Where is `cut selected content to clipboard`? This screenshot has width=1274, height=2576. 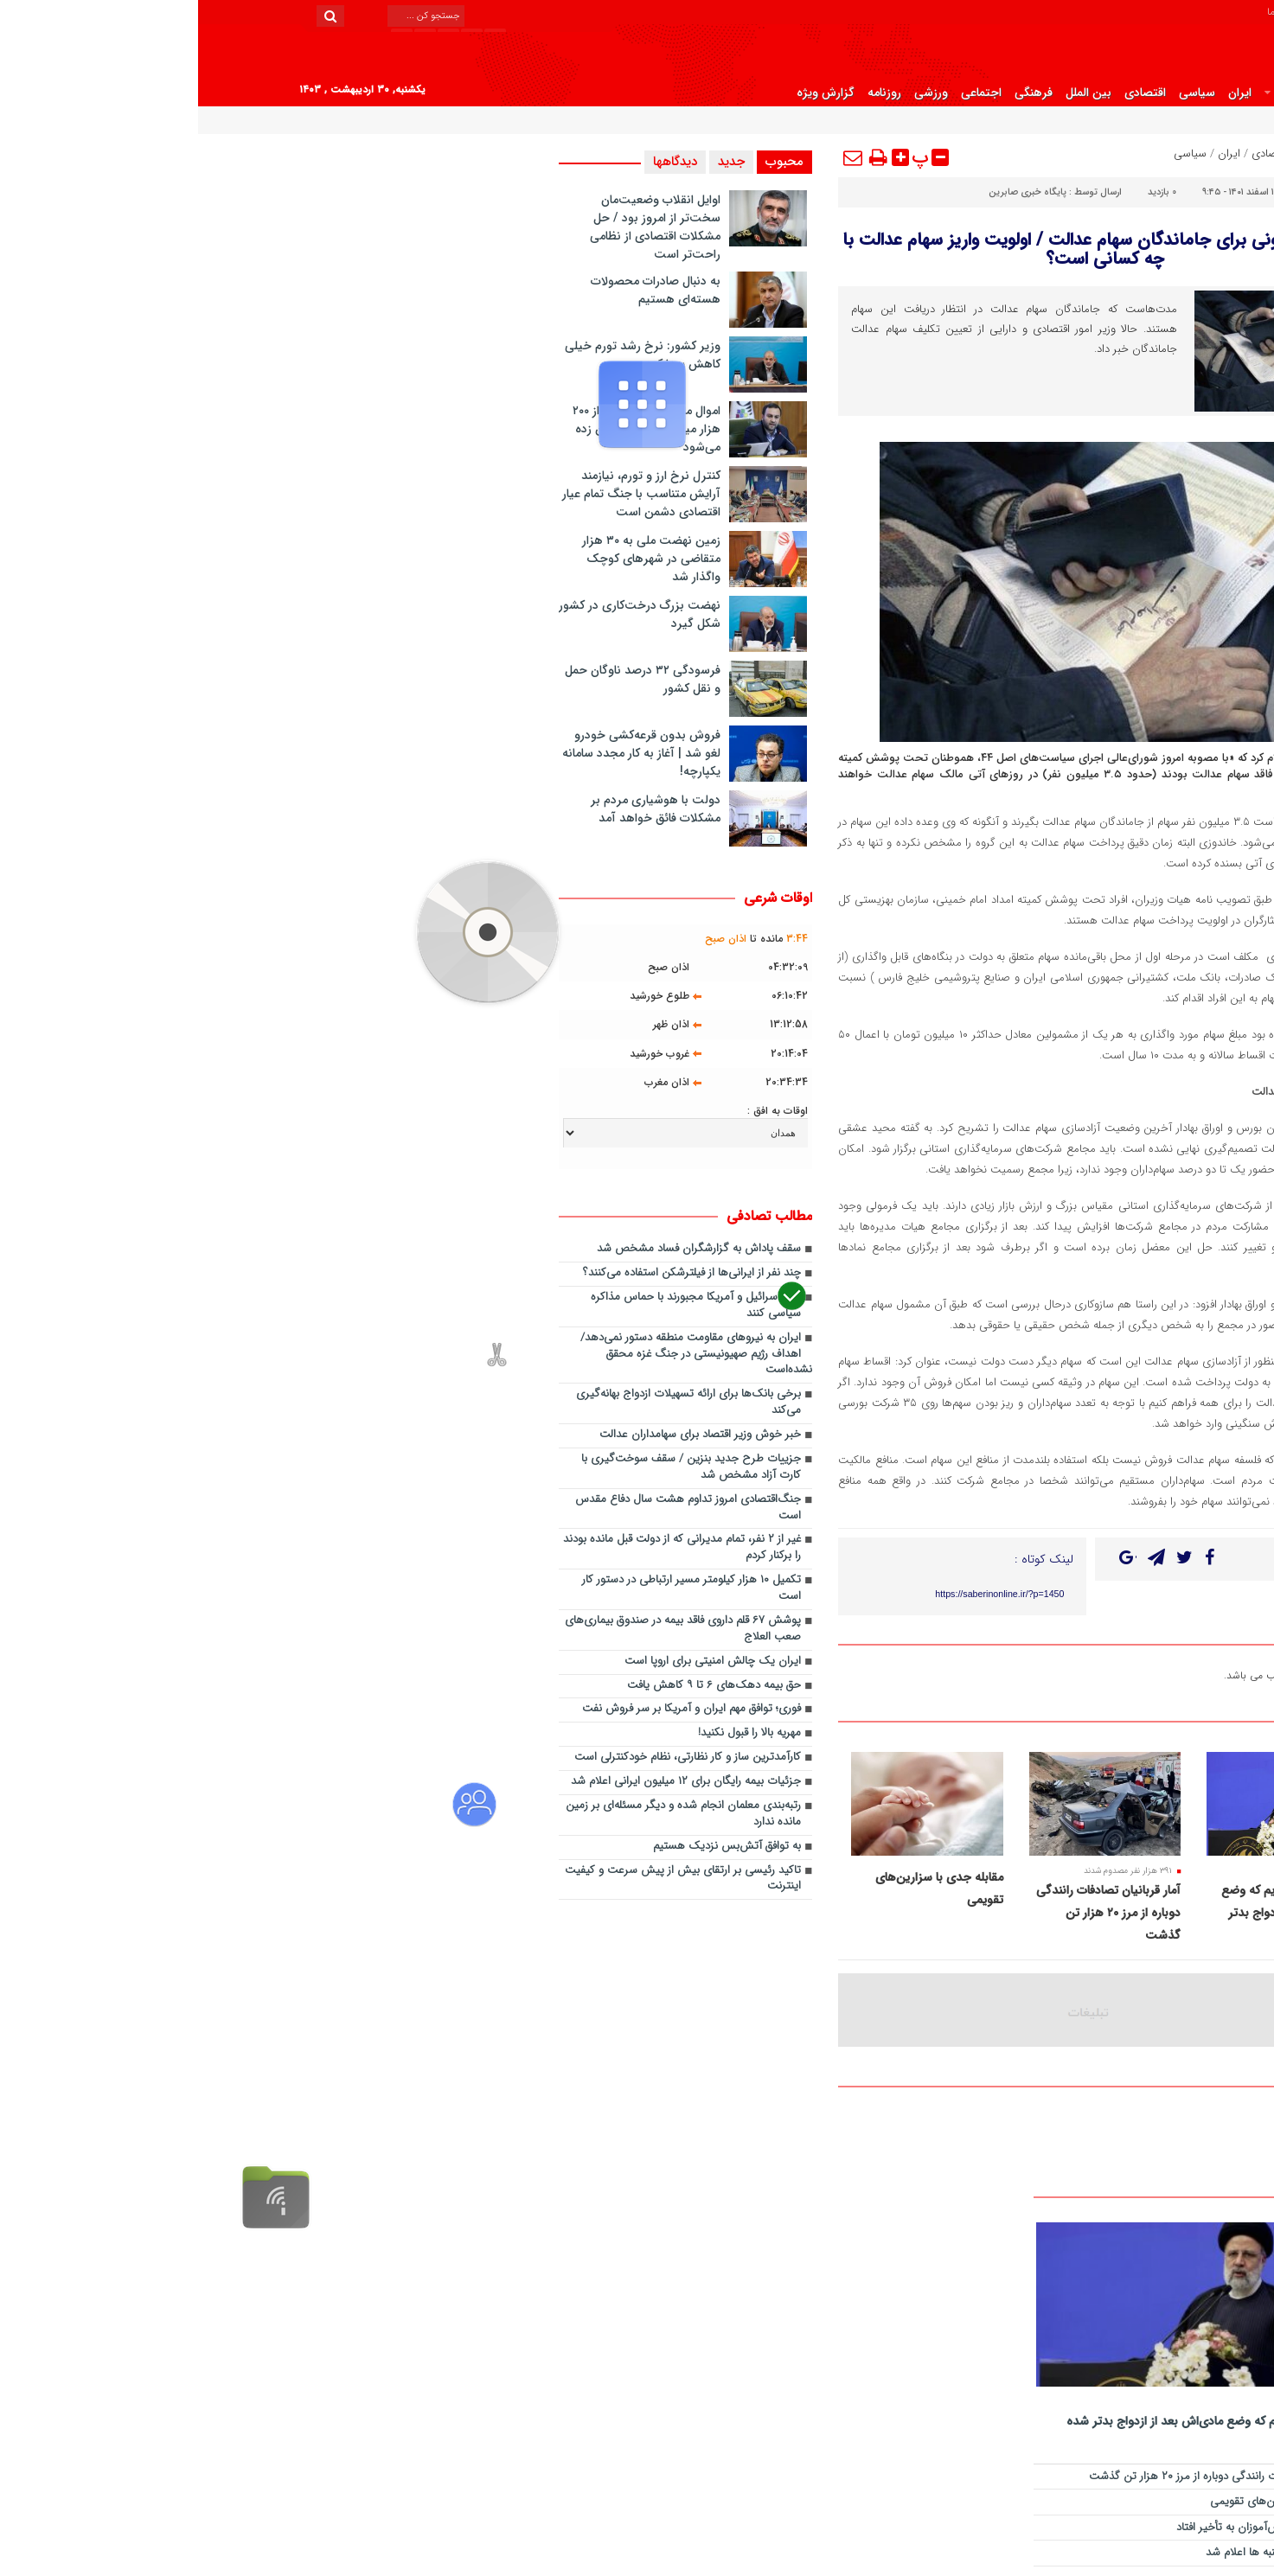
cut selected content to clipboard is located at coordinates (496, 1354).